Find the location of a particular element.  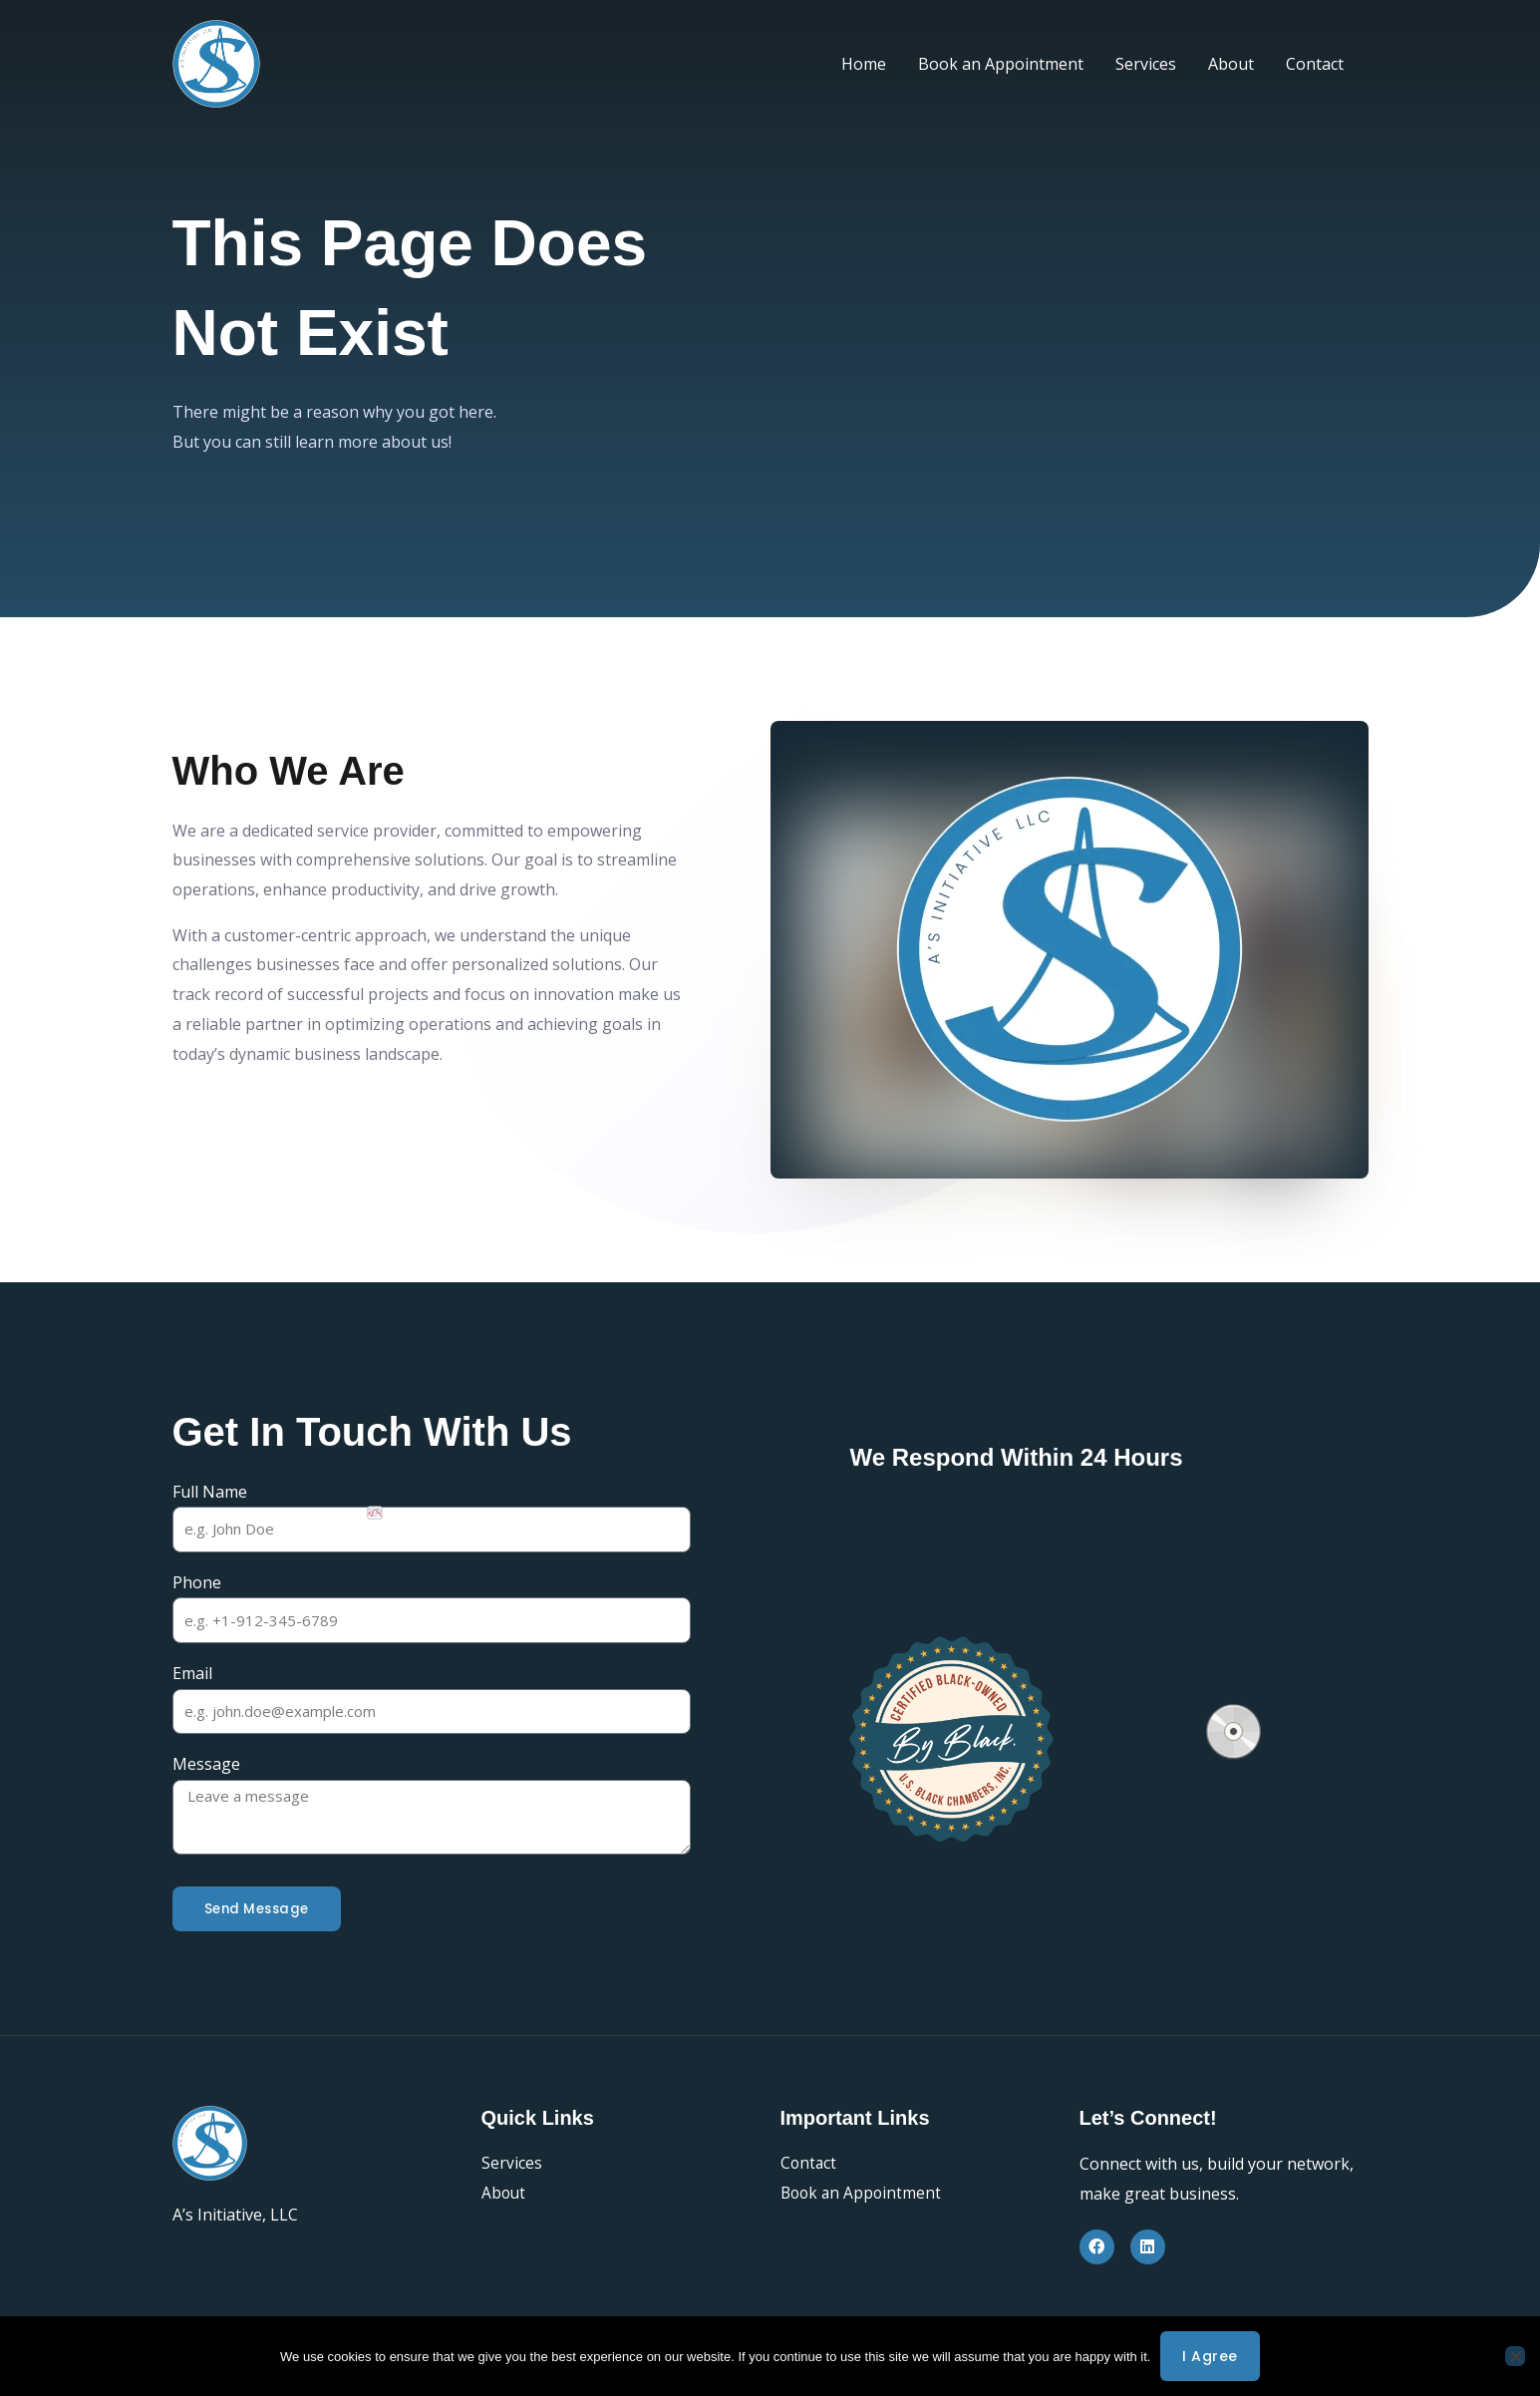

indicates a blank CD-R disc ready for burning is located at coordinates (1233, 1731).